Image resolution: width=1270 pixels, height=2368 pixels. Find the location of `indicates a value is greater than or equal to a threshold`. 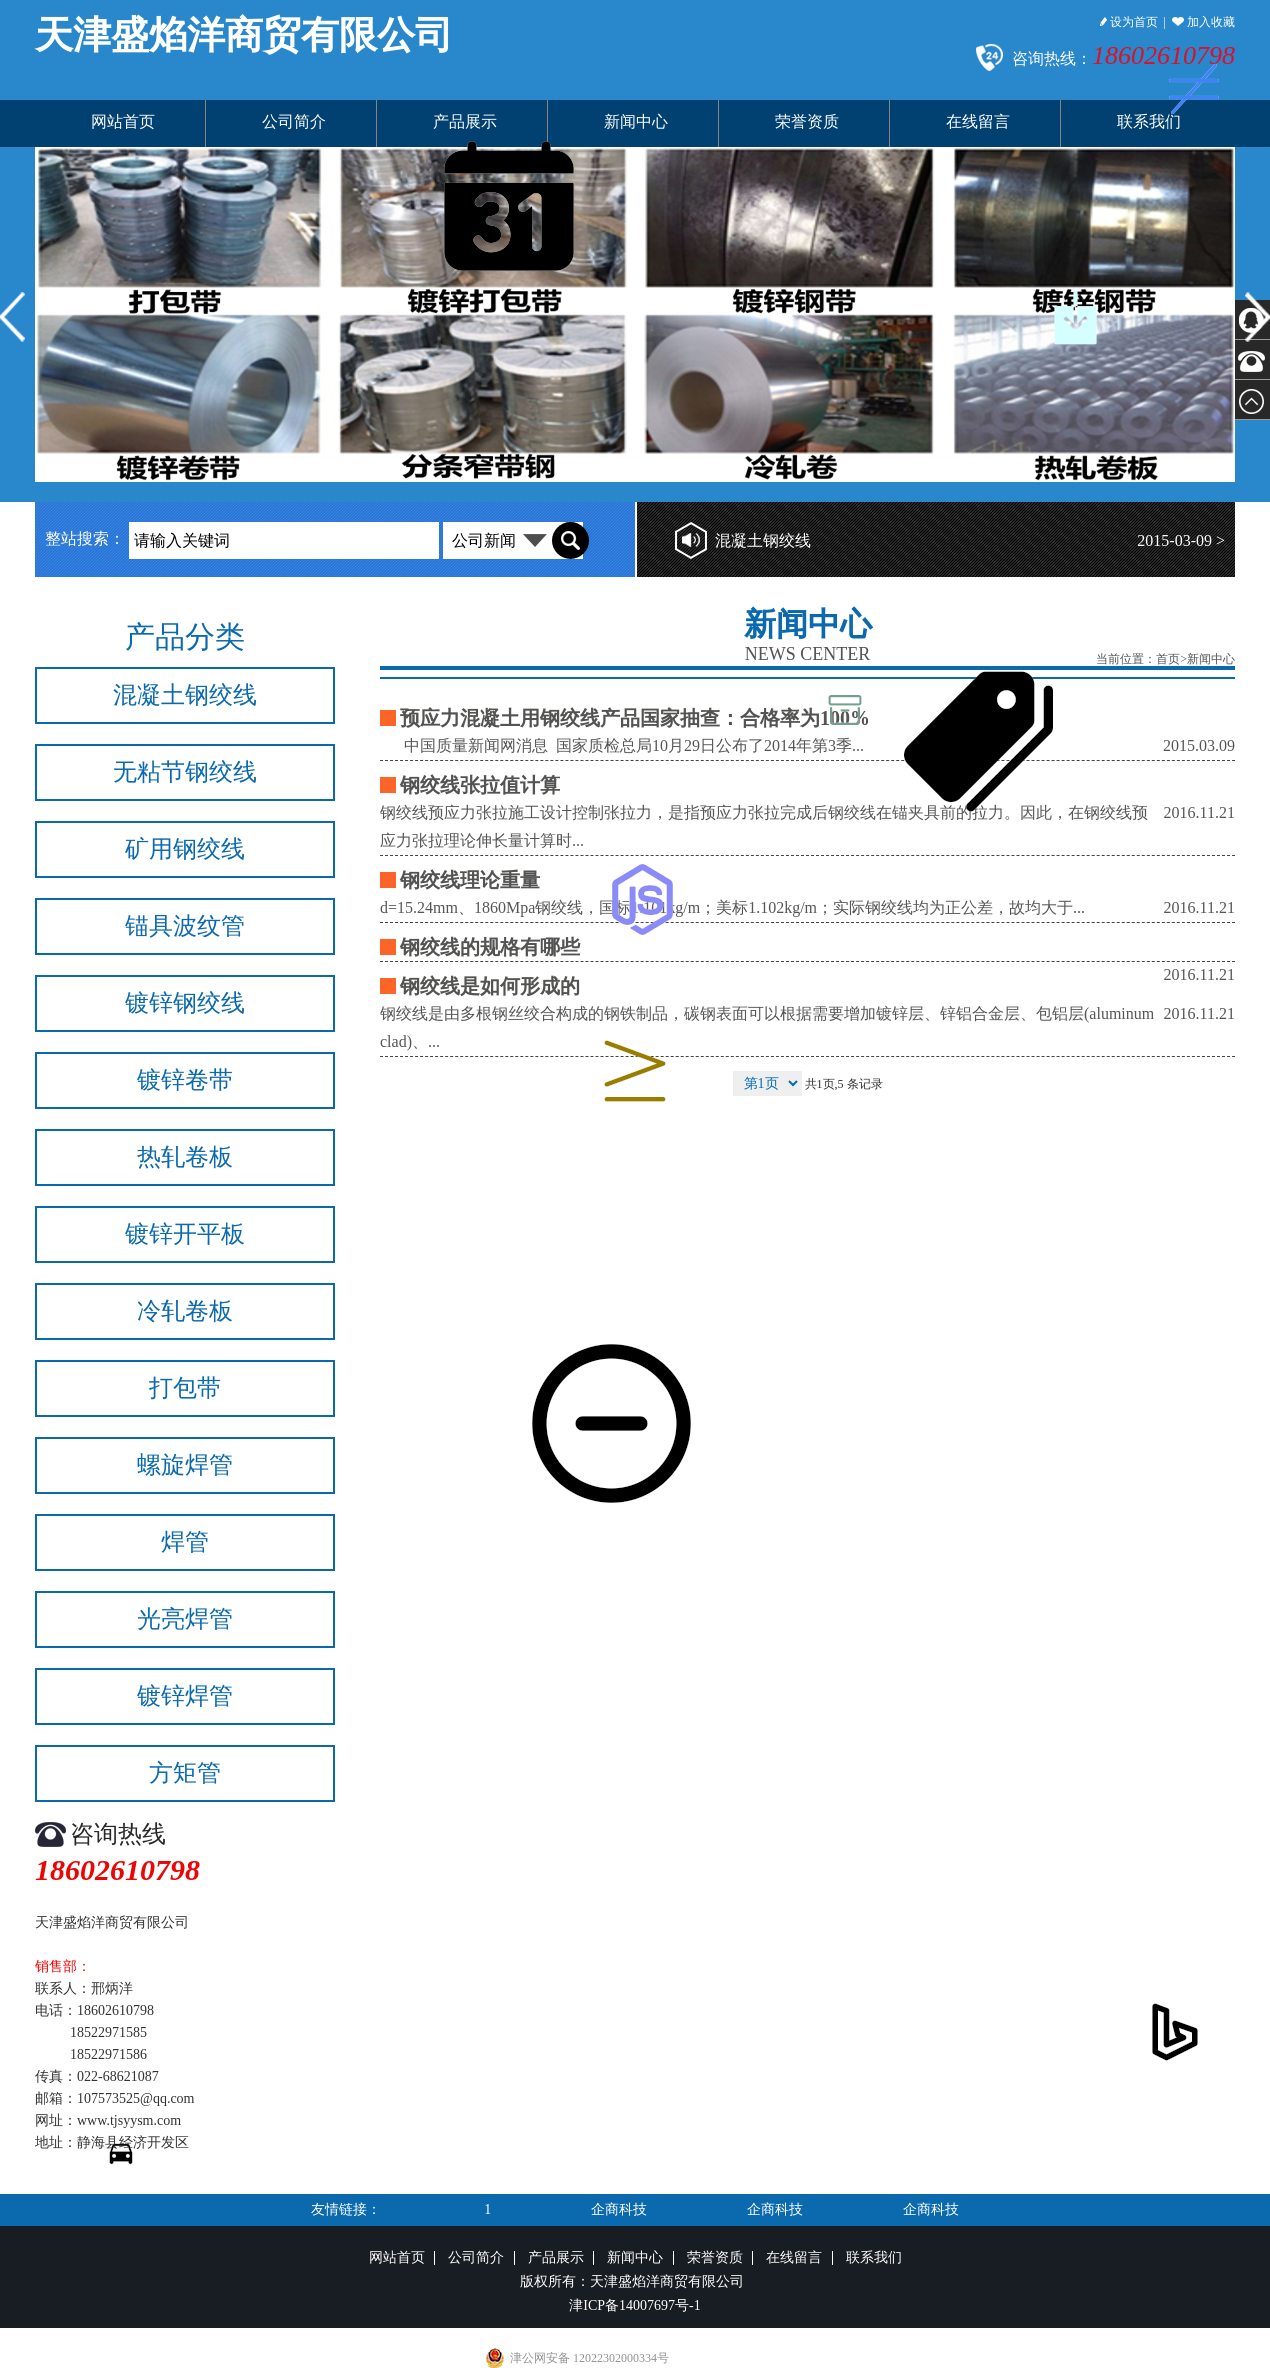

indicates a value is greater than or equal to a threshold is located at coordinates (633, 1072).